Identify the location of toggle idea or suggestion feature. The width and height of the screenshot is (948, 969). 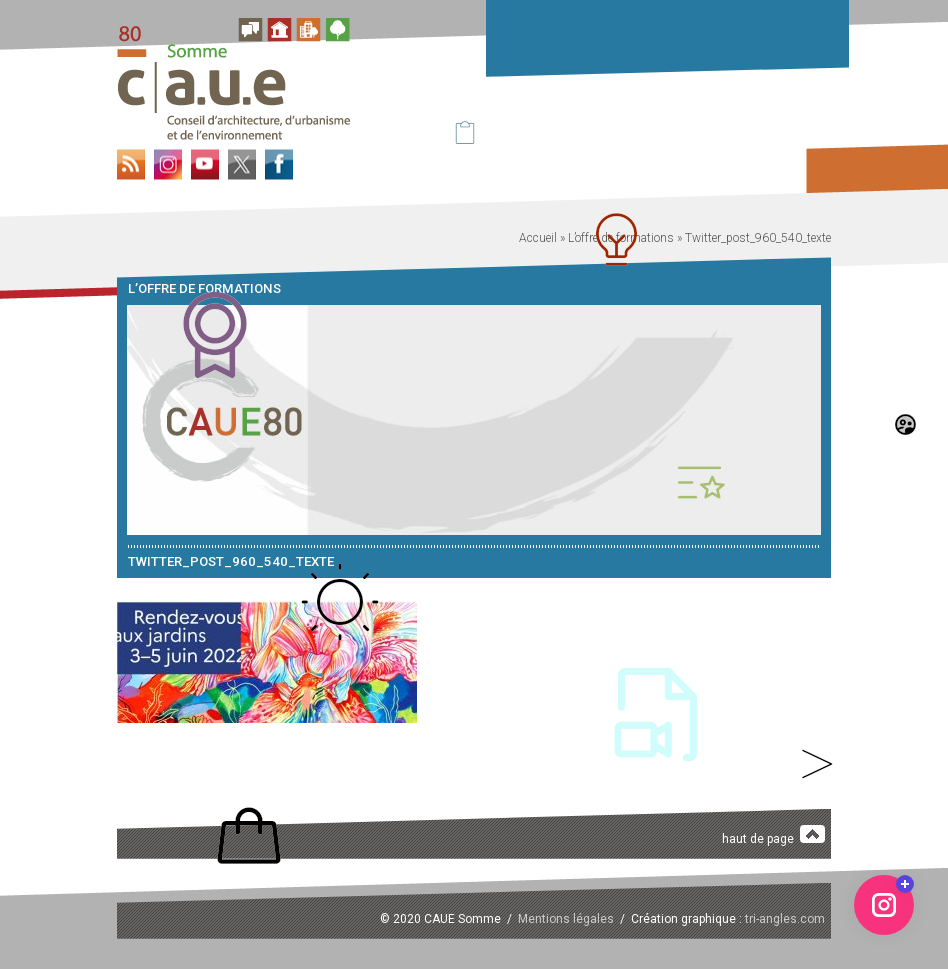
(616, 239).